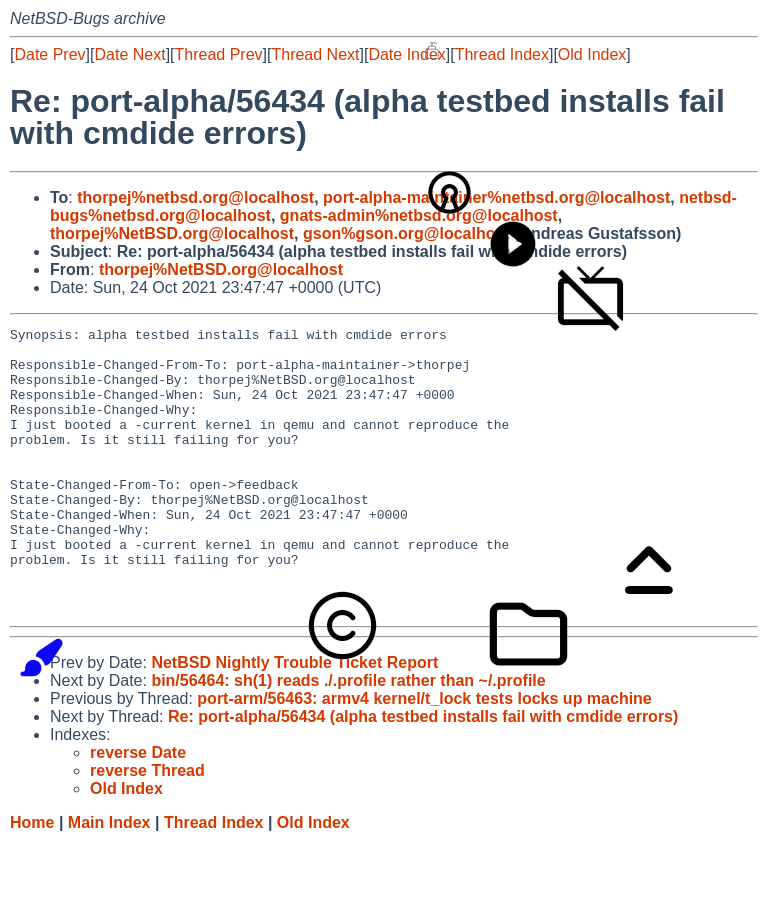 This screenshot has width=768, height=899. Describe the element at coordinates (590, 298) in the screenshot. I see `tv or display is currently off or disabled` at that location.